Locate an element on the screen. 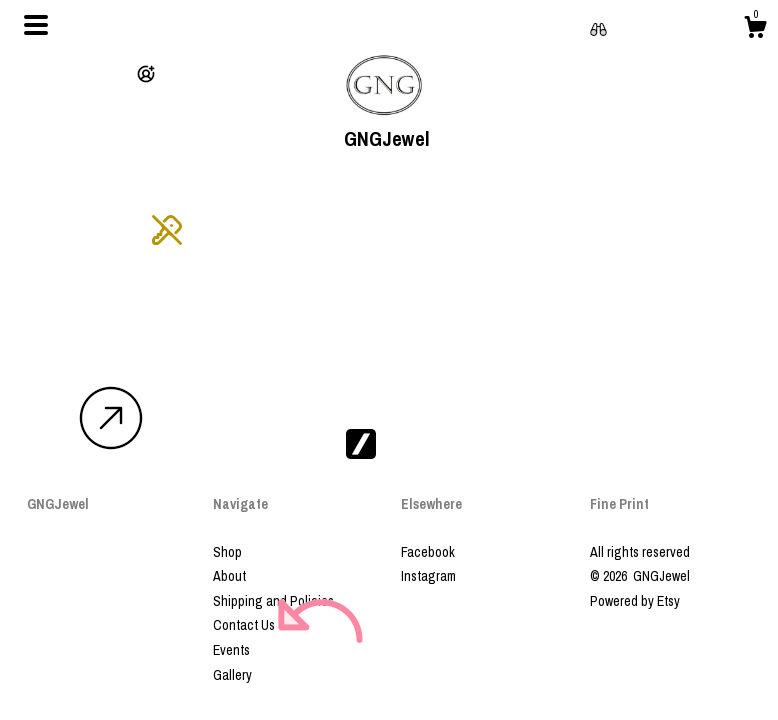 This screenshot has height=720, width=778. access denied or authentication disabled is located at coordinates (167, 230).